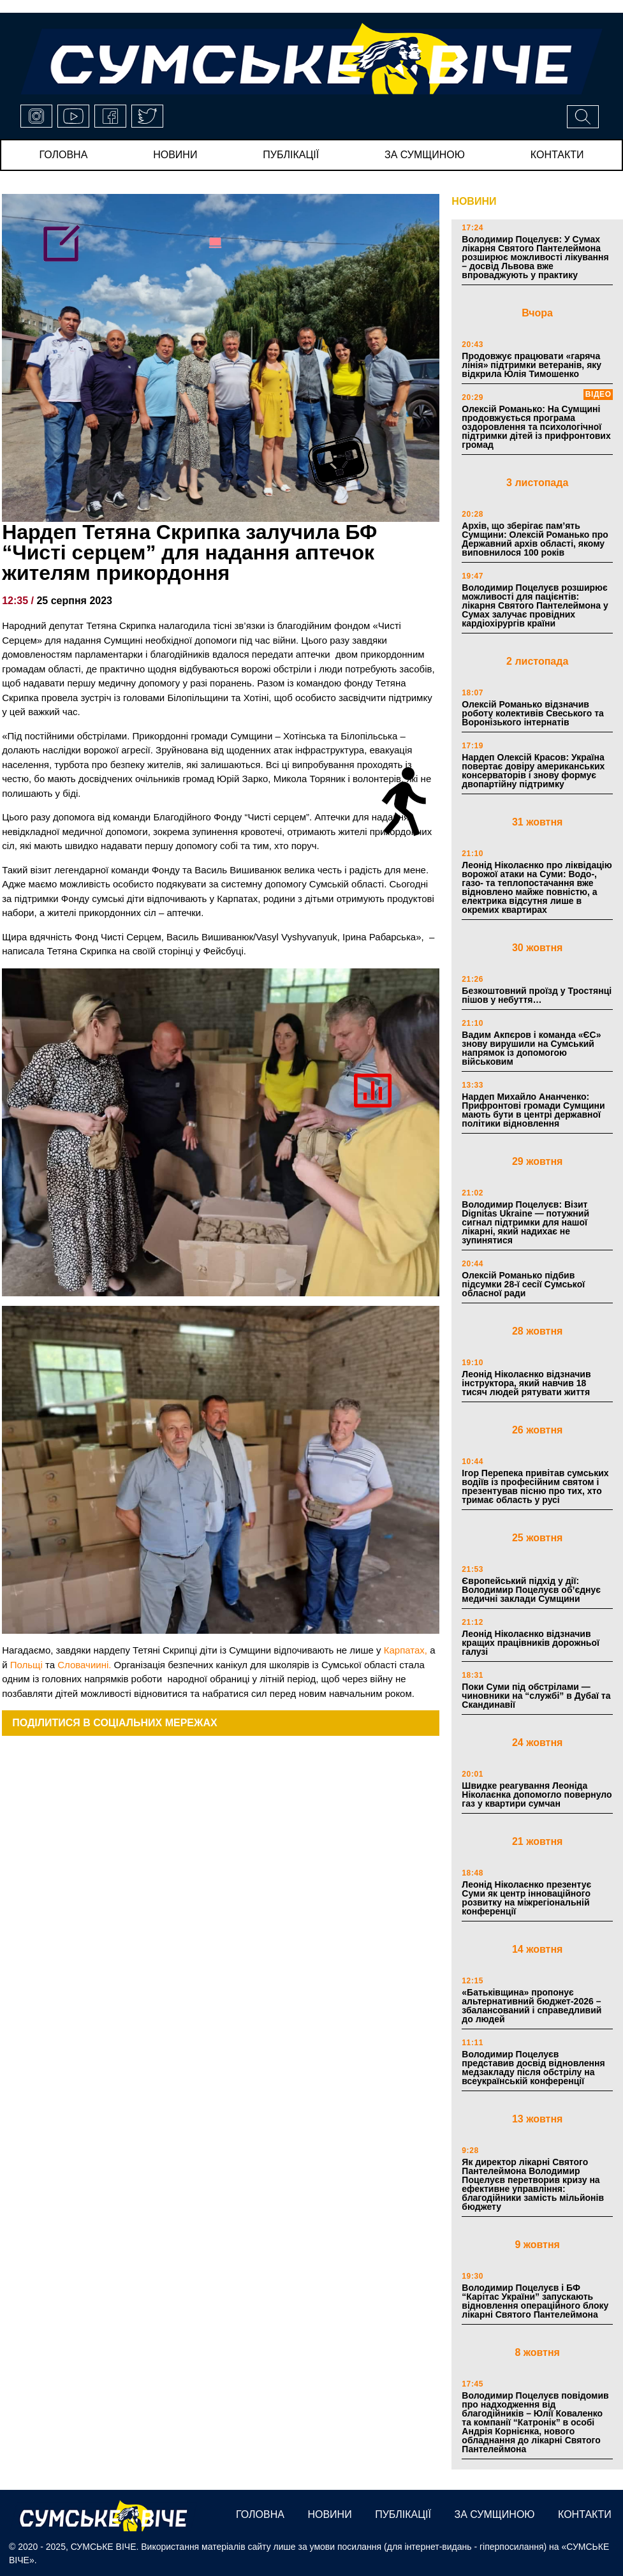 The height and width of the screenshot is (2576, 623). I want to click on edit content in a text field or form, so click(61, 244).